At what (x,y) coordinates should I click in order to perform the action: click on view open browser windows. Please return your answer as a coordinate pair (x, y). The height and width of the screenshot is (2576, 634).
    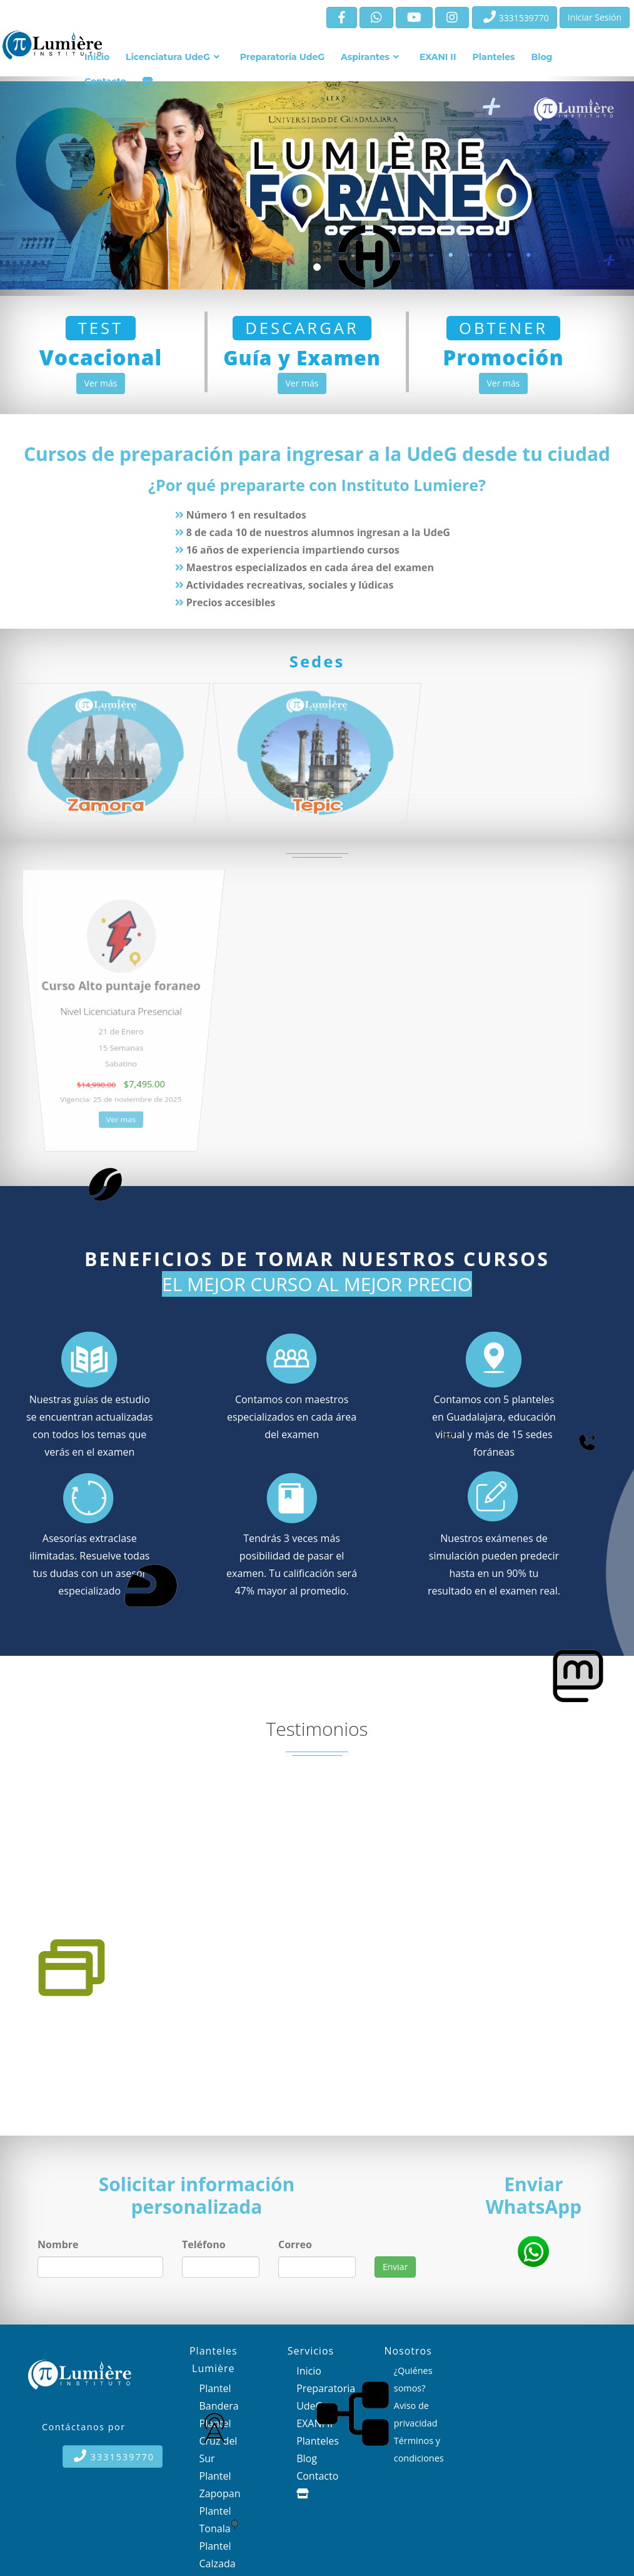
    Looking at the image, I should click on (71, 1967).